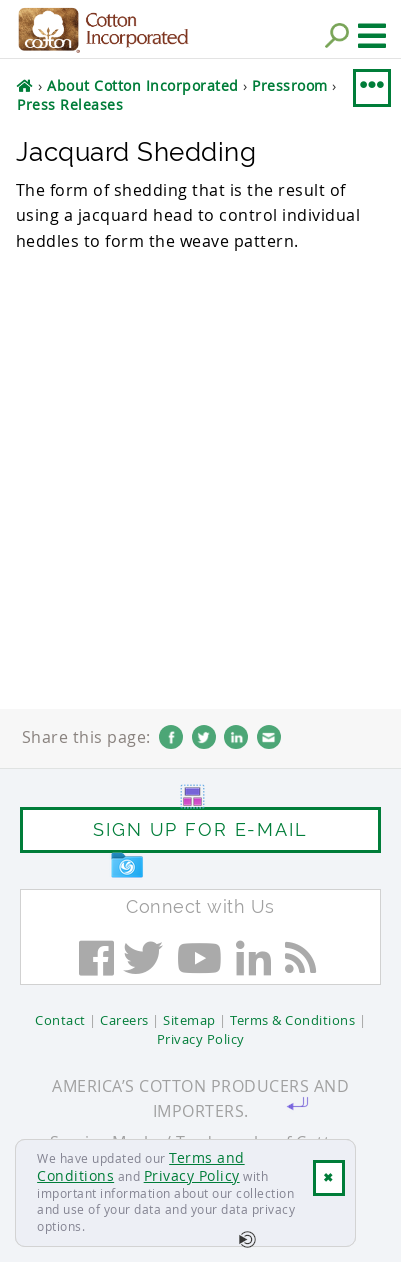  I want to click on launch mate desktop environment, so click(247, 1239).